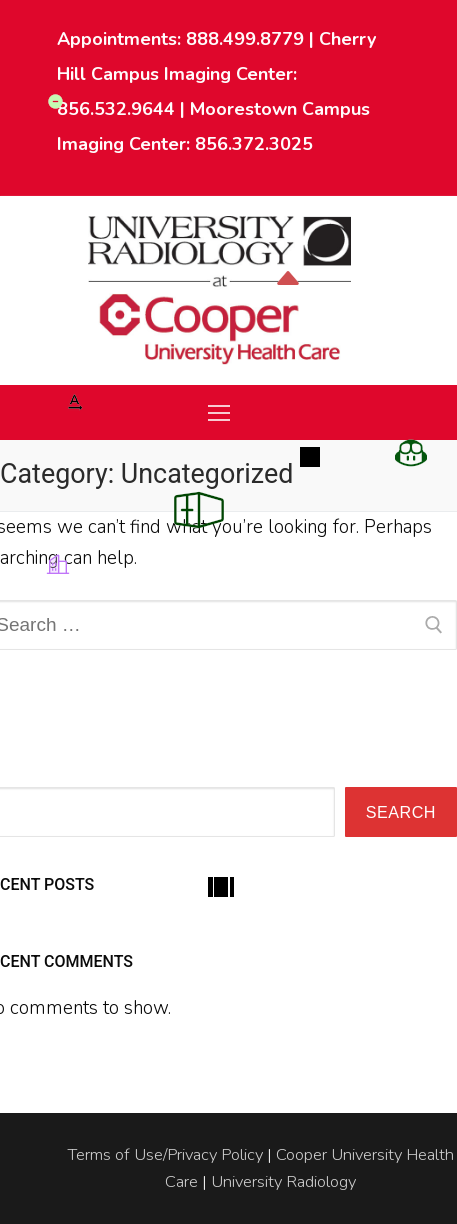 The height and width of the screenshot is (1224, 457). What do you see at coordinates (310, 457) in the screenshot?
I see `stop media playback` at bounding box center [310, 457].